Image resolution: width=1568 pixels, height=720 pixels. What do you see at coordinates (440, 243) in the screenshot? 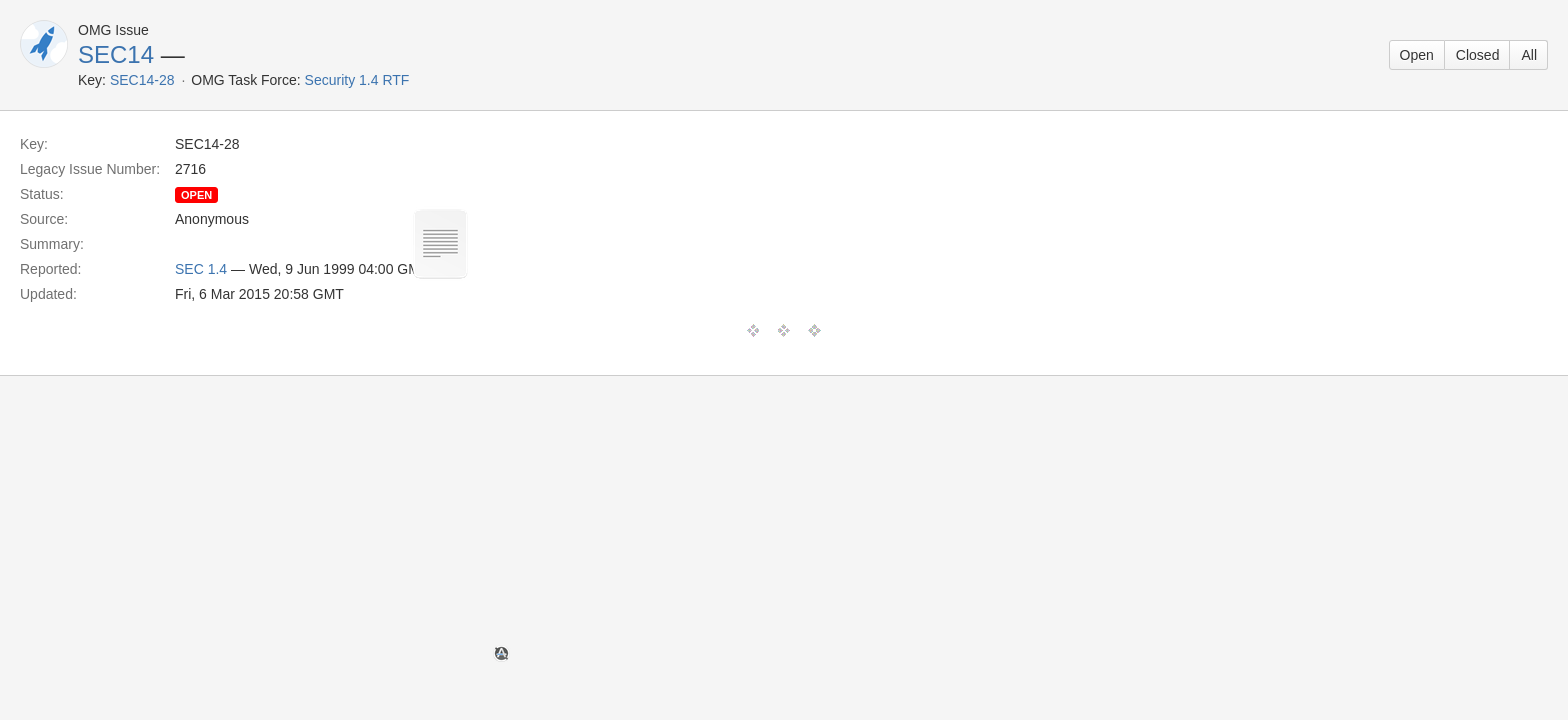
I see `indicates a file or folder contains documents` at bounding box center [440, 243].